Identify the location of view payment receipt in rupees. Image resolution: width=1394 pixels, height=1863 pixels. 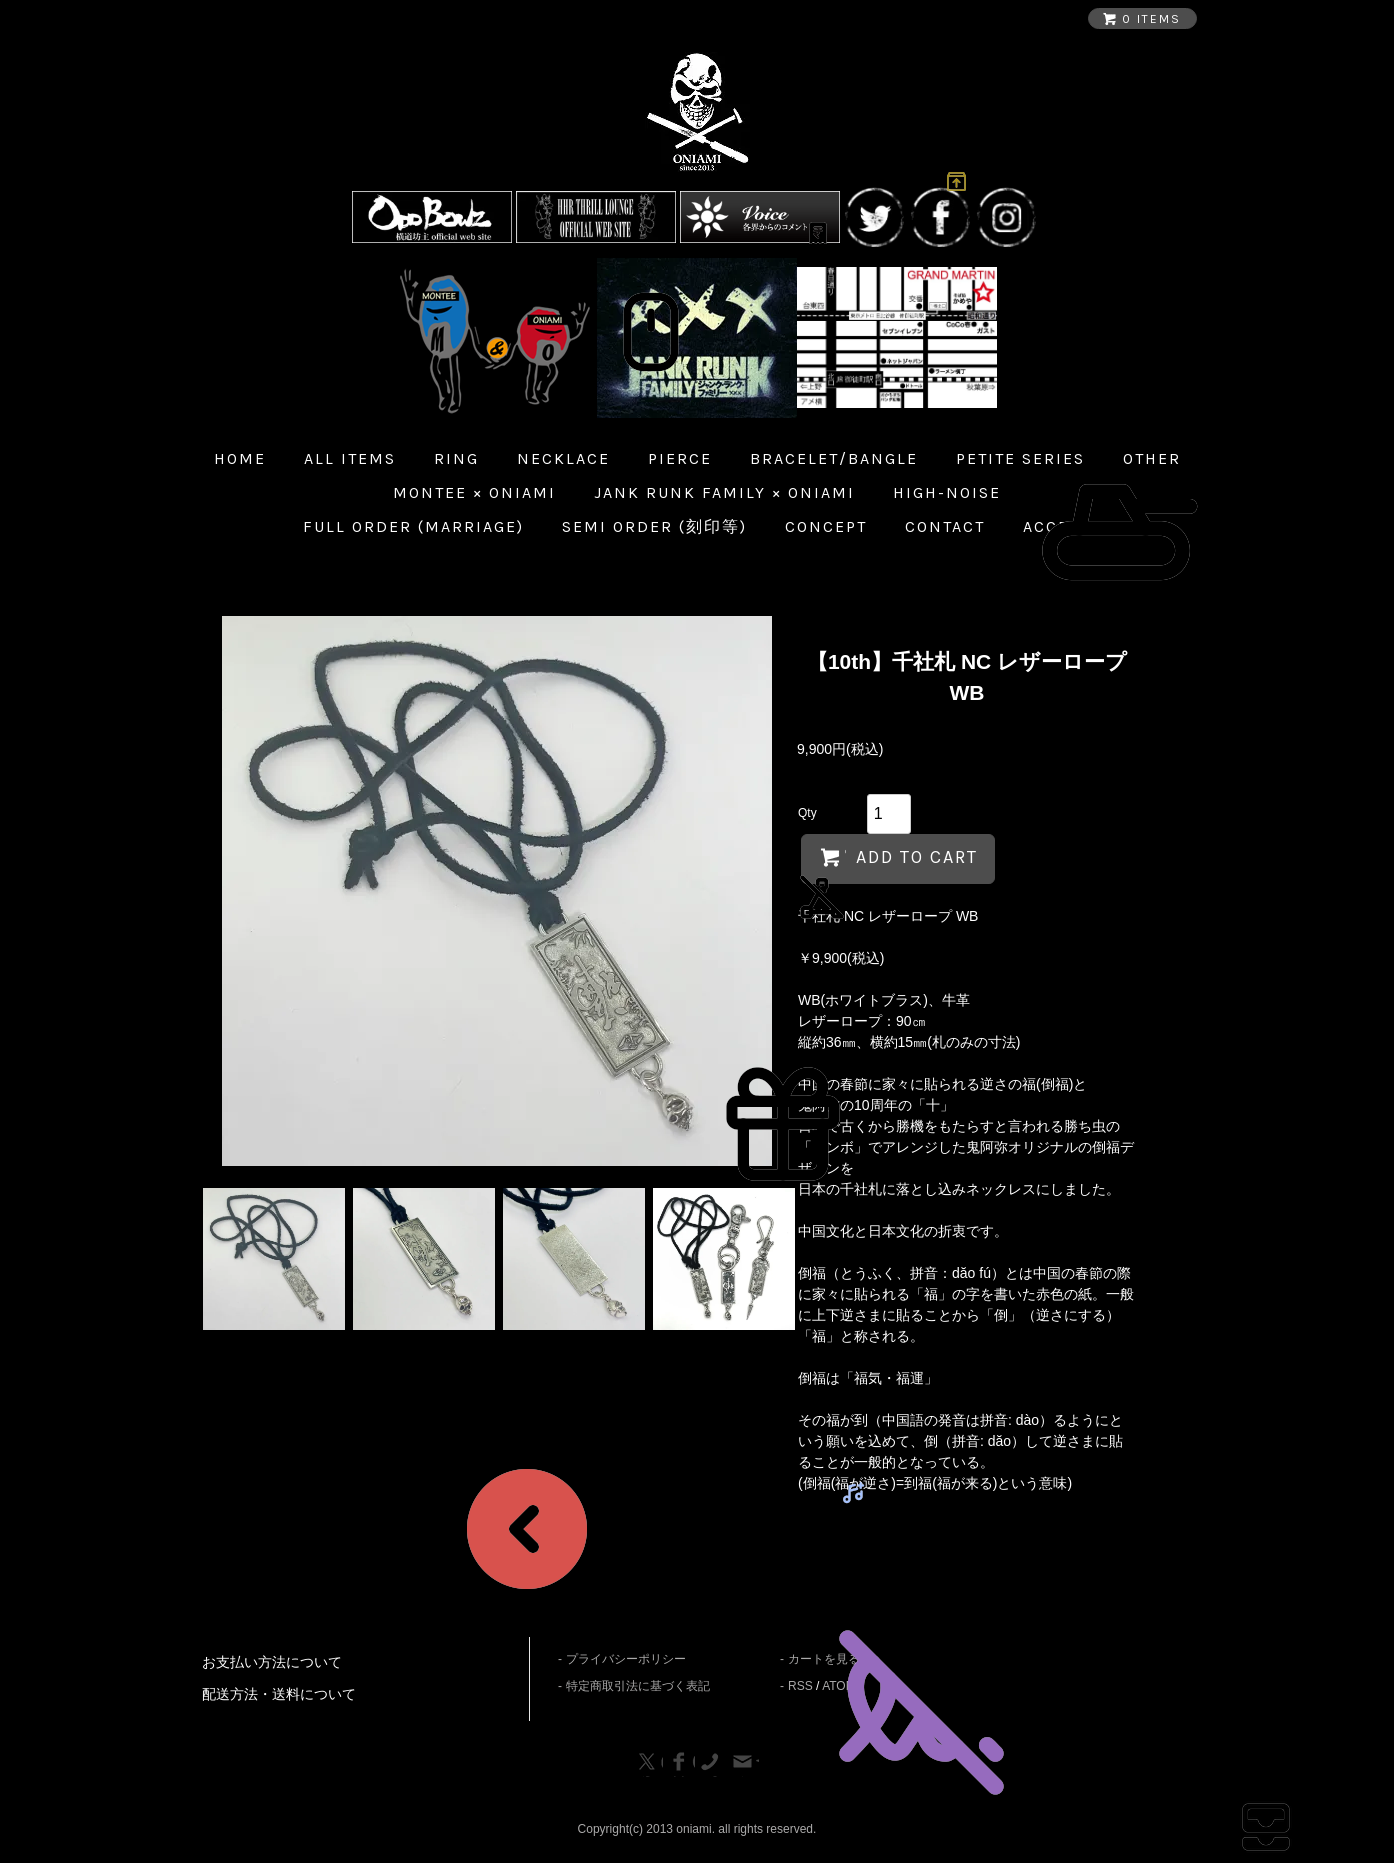
(818, 233).